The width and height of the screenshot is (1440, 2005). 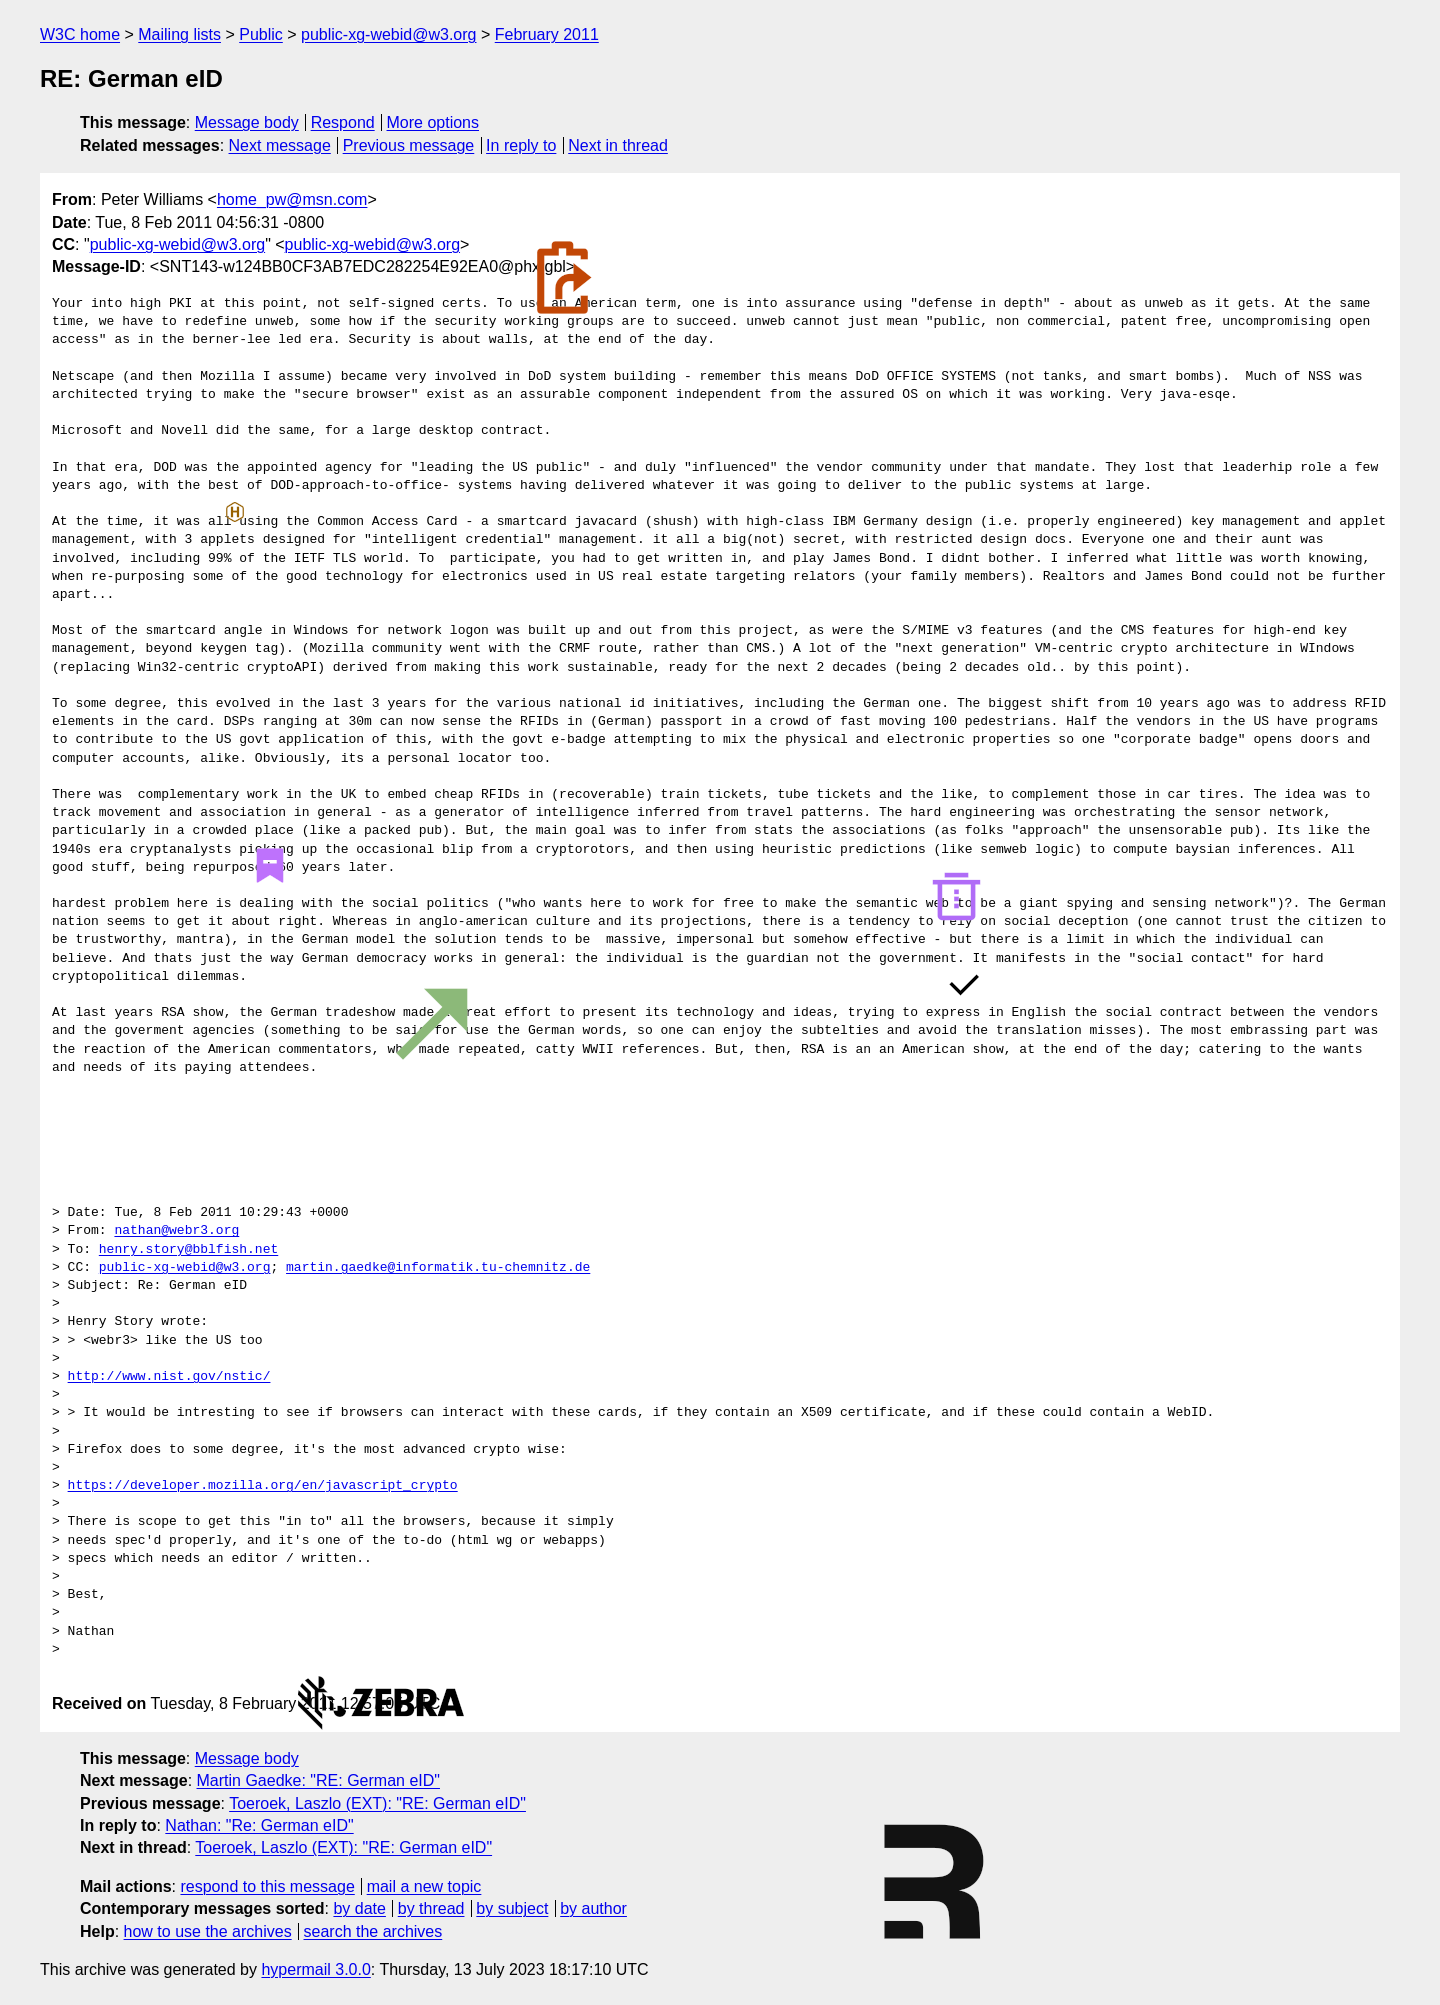 I want to click on delete selected item, so click(x=956, y=896).